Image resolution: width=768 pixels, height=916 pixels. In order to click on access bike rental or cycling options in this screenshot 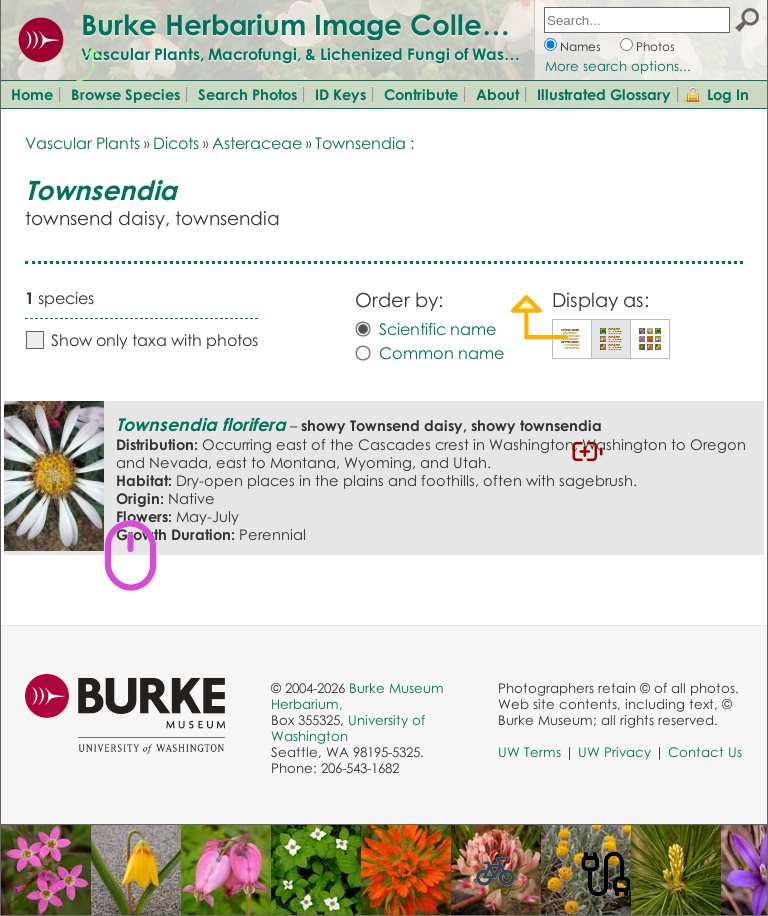, I will do `click(495, 871)`.